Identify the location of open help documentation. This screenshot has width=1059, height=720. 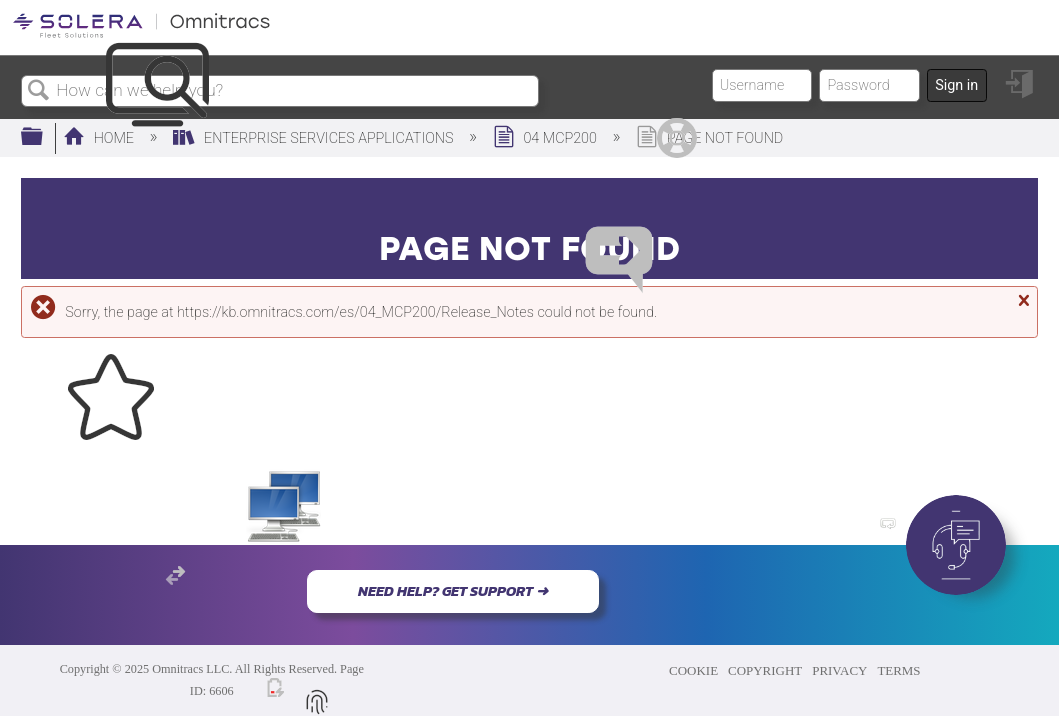
(677, 138).